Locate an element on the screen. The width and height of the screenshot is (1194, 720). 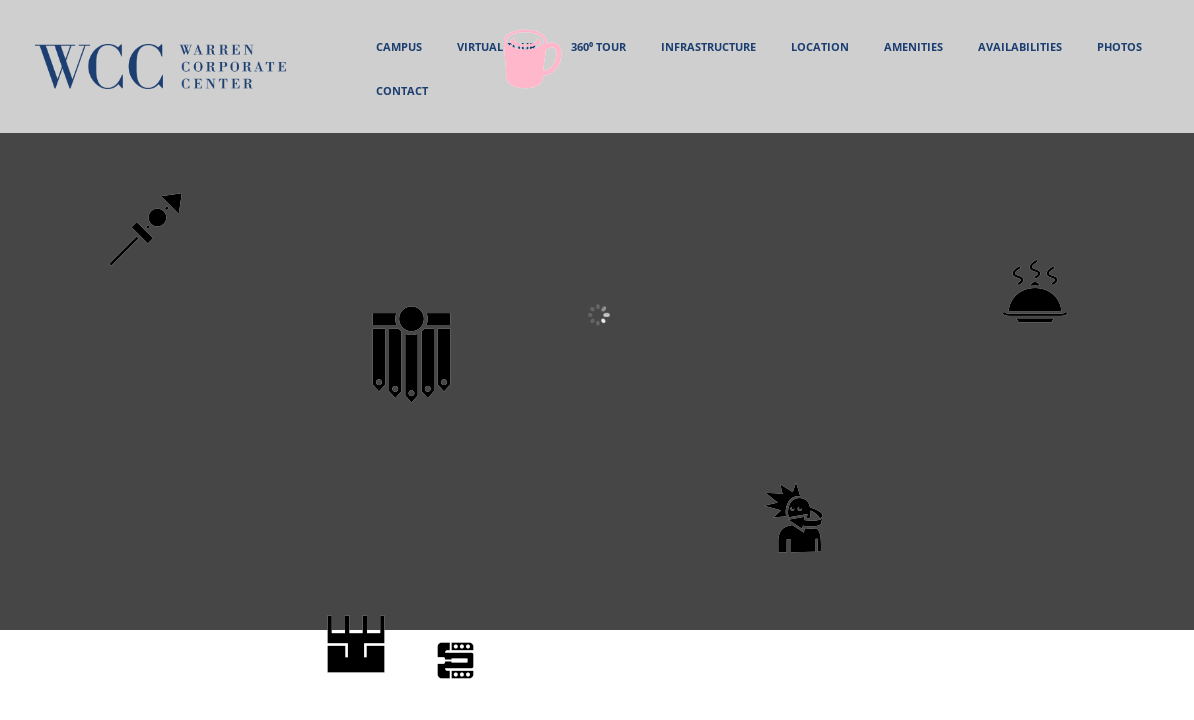
view nearby restaurants or dining options is located at coordinates (1035, 291).